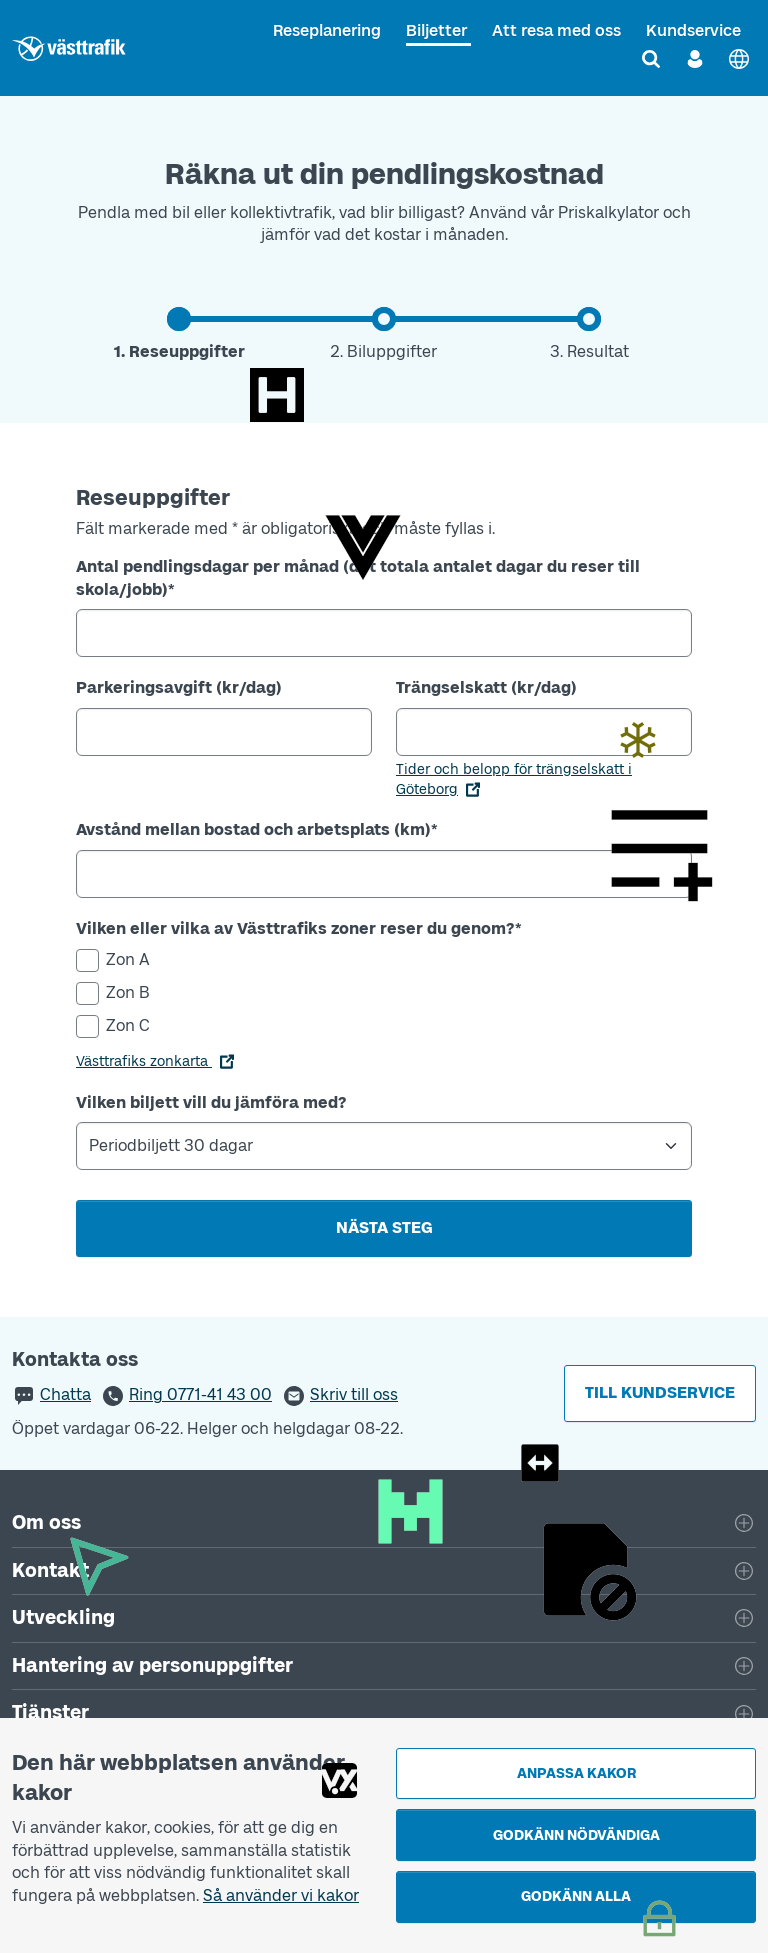 The width and height of the screenshot is (768, 1953). What do you see at coordinates (659, 848) in the screenshot?
I see `add a new item to playlist` at bounding box center [659, 848].